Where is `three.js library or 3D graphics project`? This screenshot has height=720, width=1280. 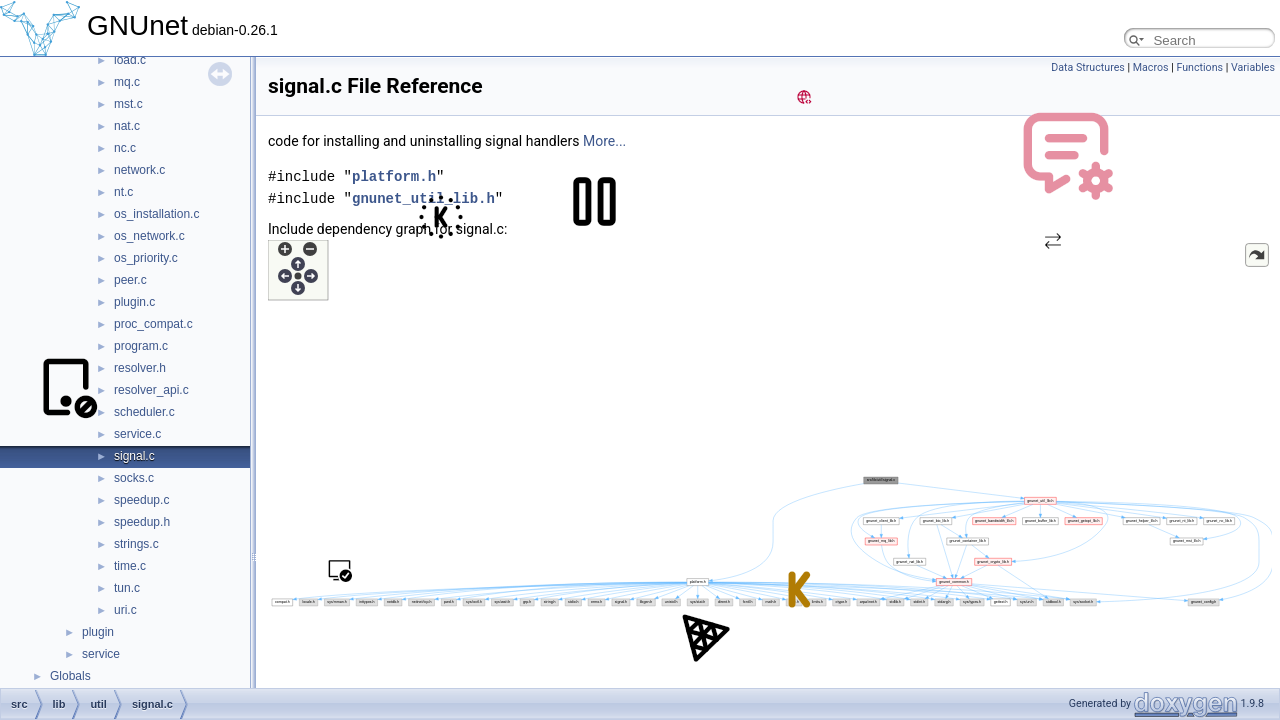 three.js library or 3D graphics project is located at coordinates (705, 637).